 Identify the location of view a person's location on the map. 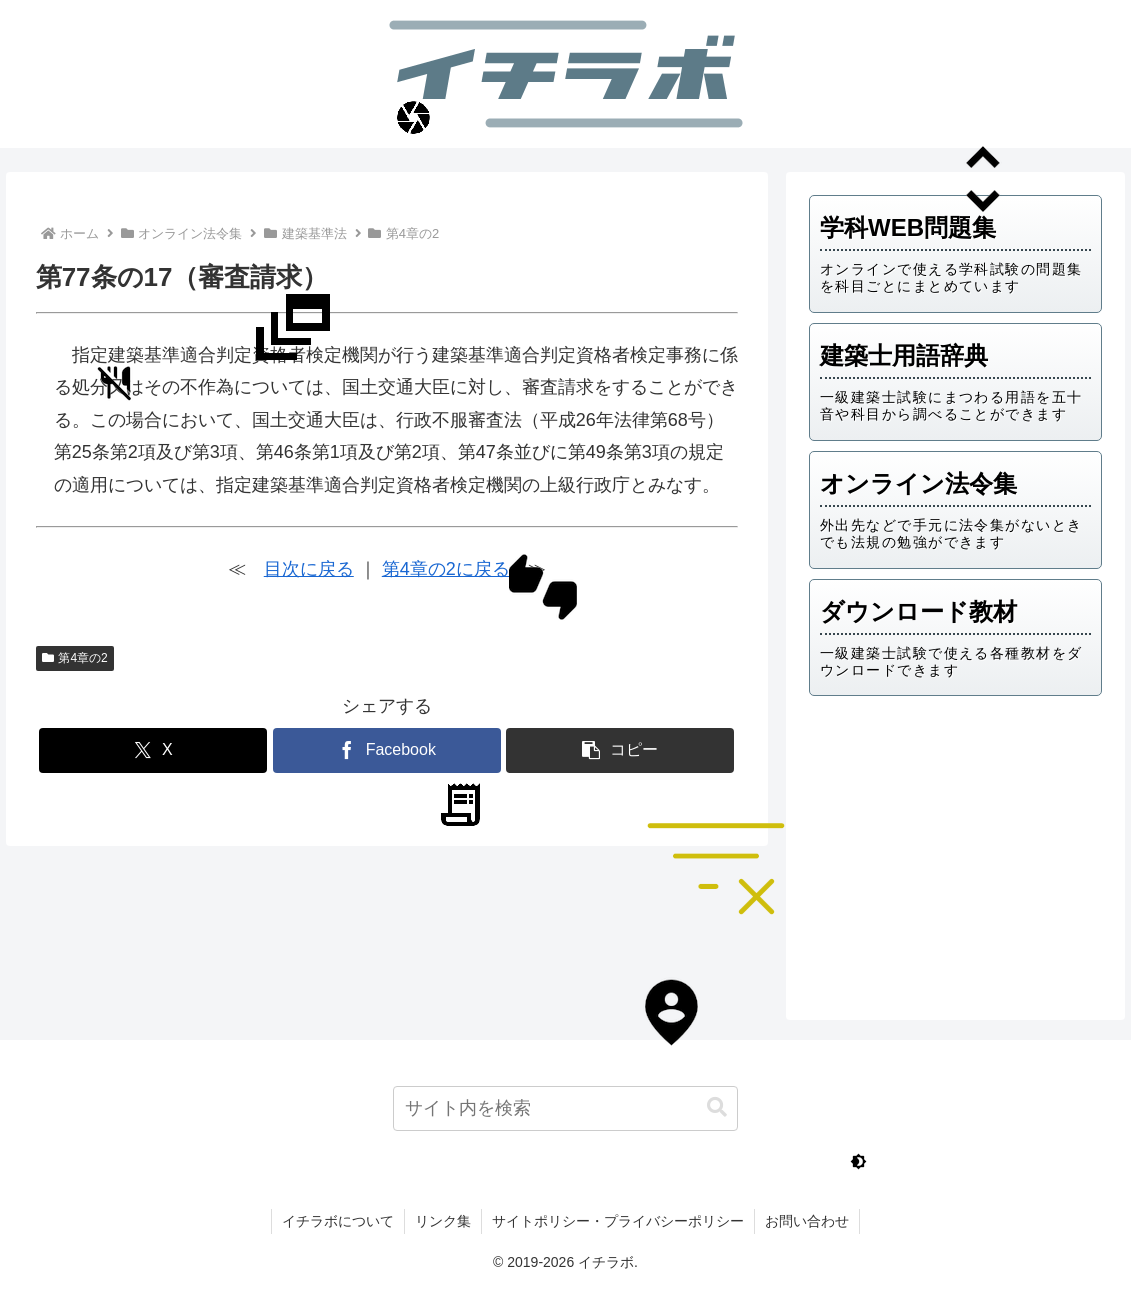
(671, 1012).